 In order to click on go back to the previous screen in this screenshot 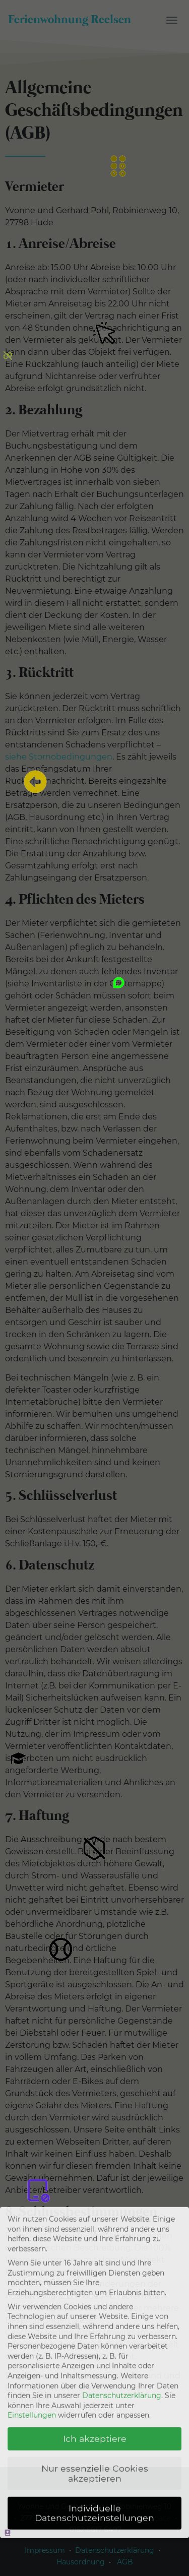, I will do `click(35, 782)`.